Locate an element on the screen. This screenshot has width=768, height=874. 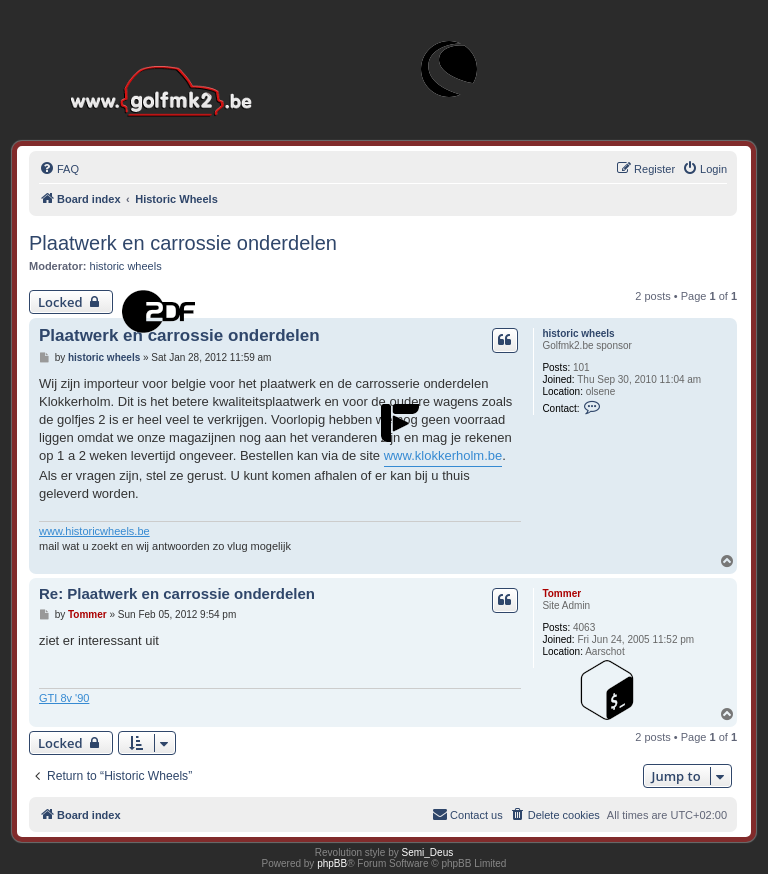
ZDF German television network logo is located at coordinates (158, 311).